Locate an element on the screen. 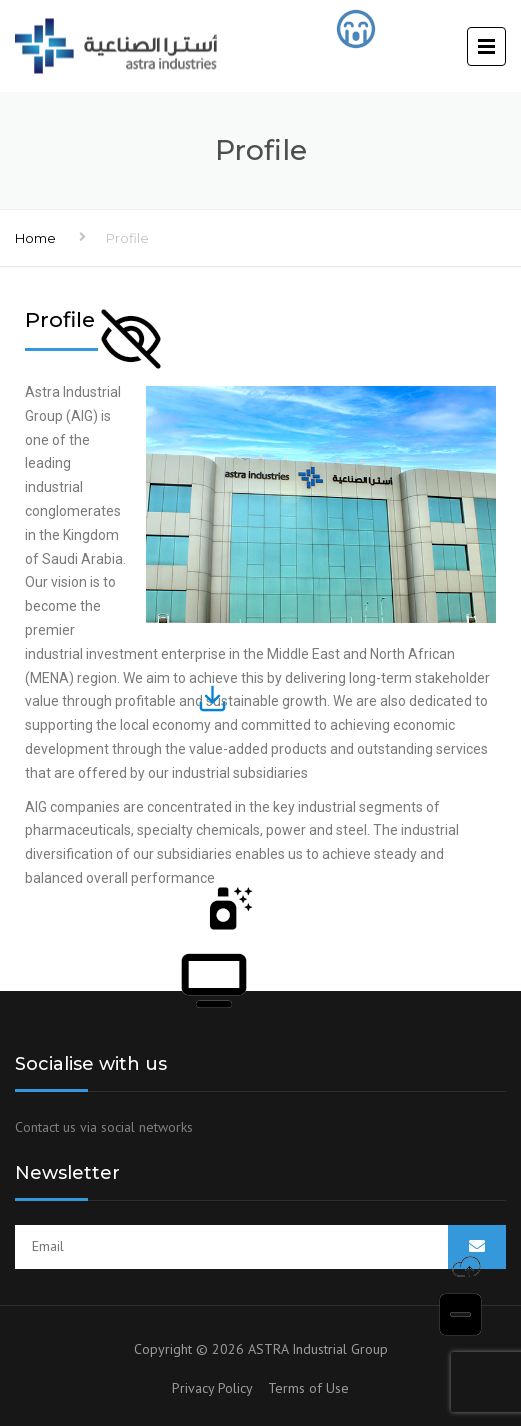 Image resolution: width=521 pixels, height=1426 pixels. react with a crying emotion is located at coordinates (356, 29).